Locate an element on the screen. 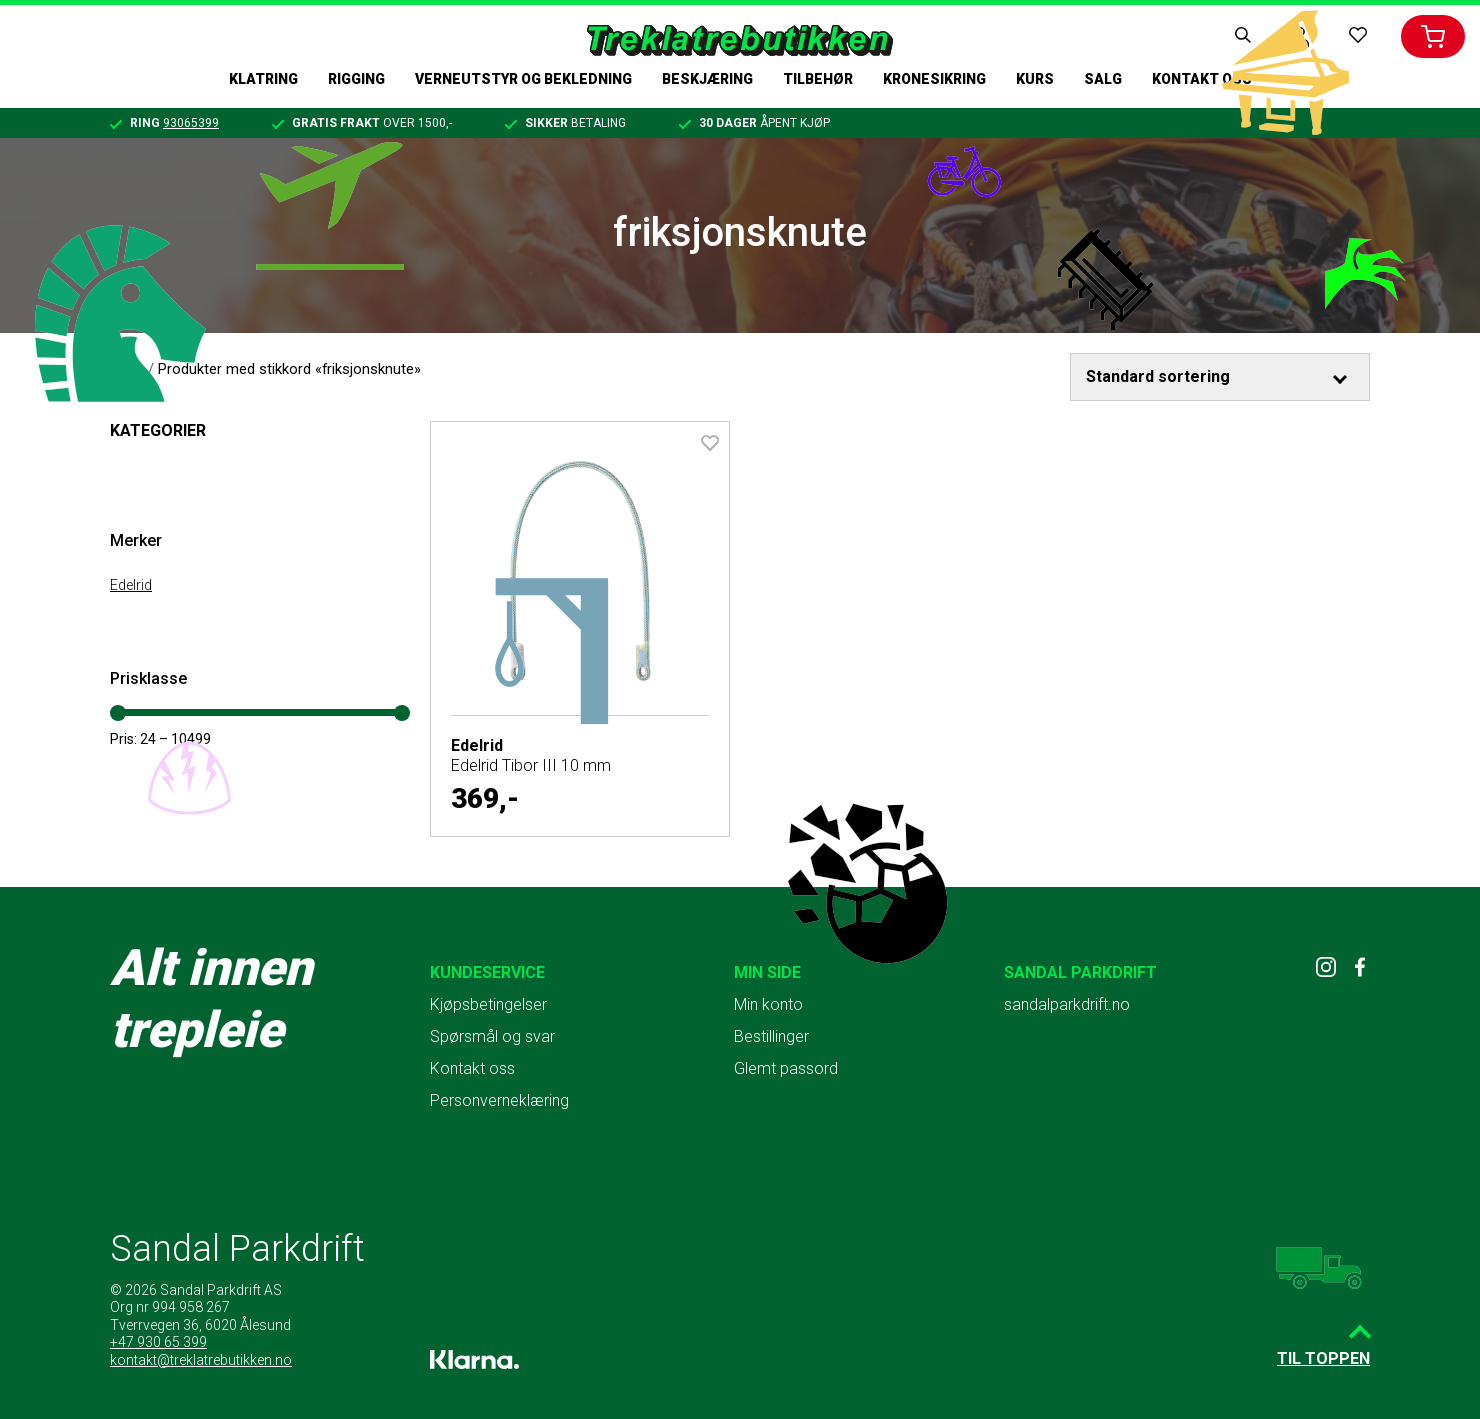 The width and height of the screenshot is (1480, 1419). view departing flights is located at coordinates (330, 204).